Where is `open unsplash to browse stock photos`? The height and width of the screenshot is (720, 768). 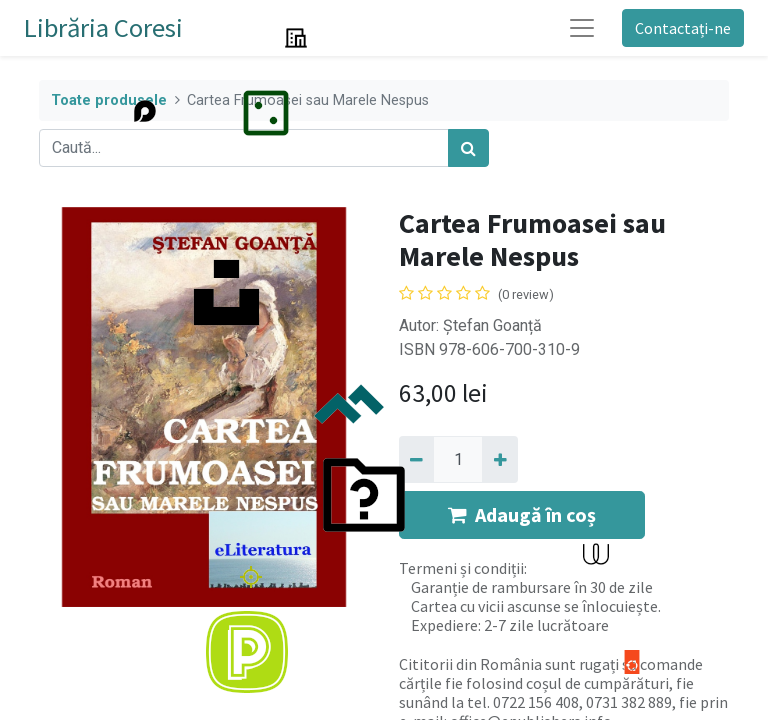
open unsplash to browse stock photos is located at coordinates (226, 292).